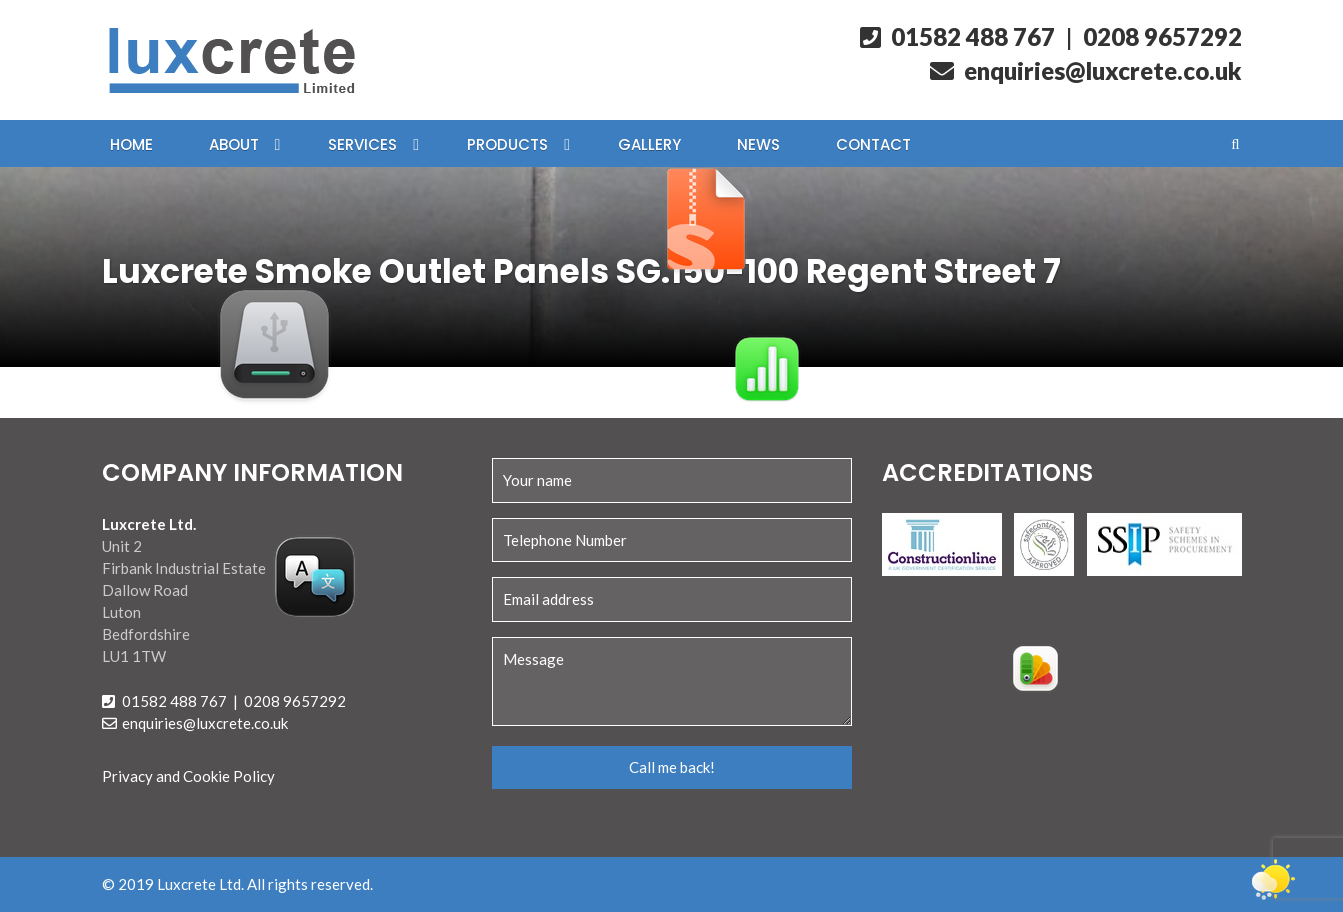 The height and width of the screenshot is (912, 1343). I want to click on open sk1 color picker application, so click(1035, 668).